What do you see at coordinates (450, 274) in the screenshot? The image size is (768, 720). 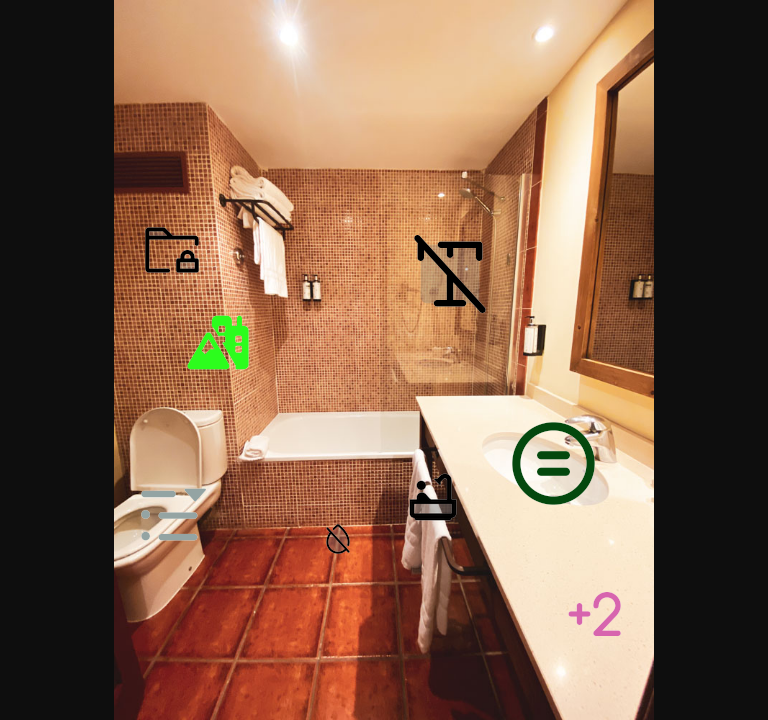 I see `disable text formatting` at bounding box center [450, 274].